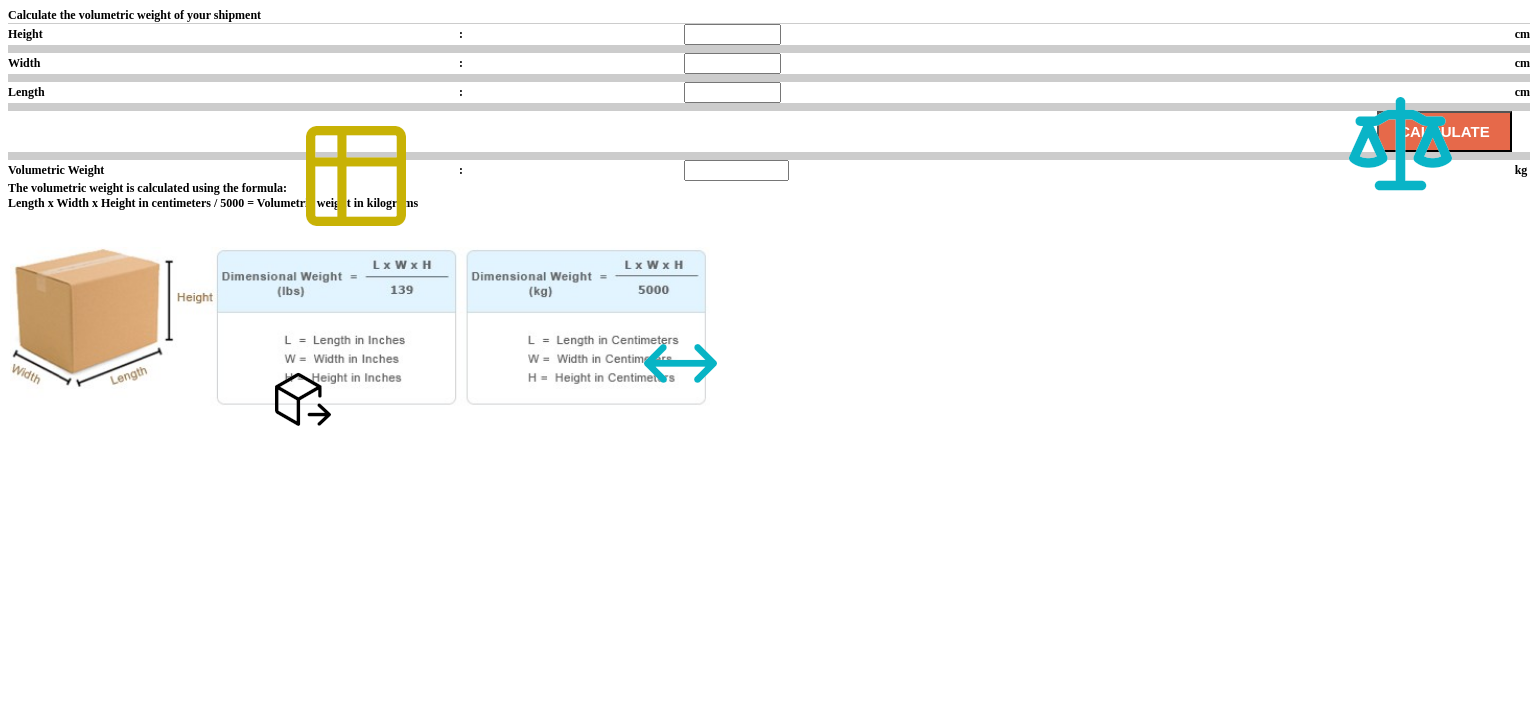 The image size is (1538, 720). I want to click on view packages that depend on this project, so click(303, 400).